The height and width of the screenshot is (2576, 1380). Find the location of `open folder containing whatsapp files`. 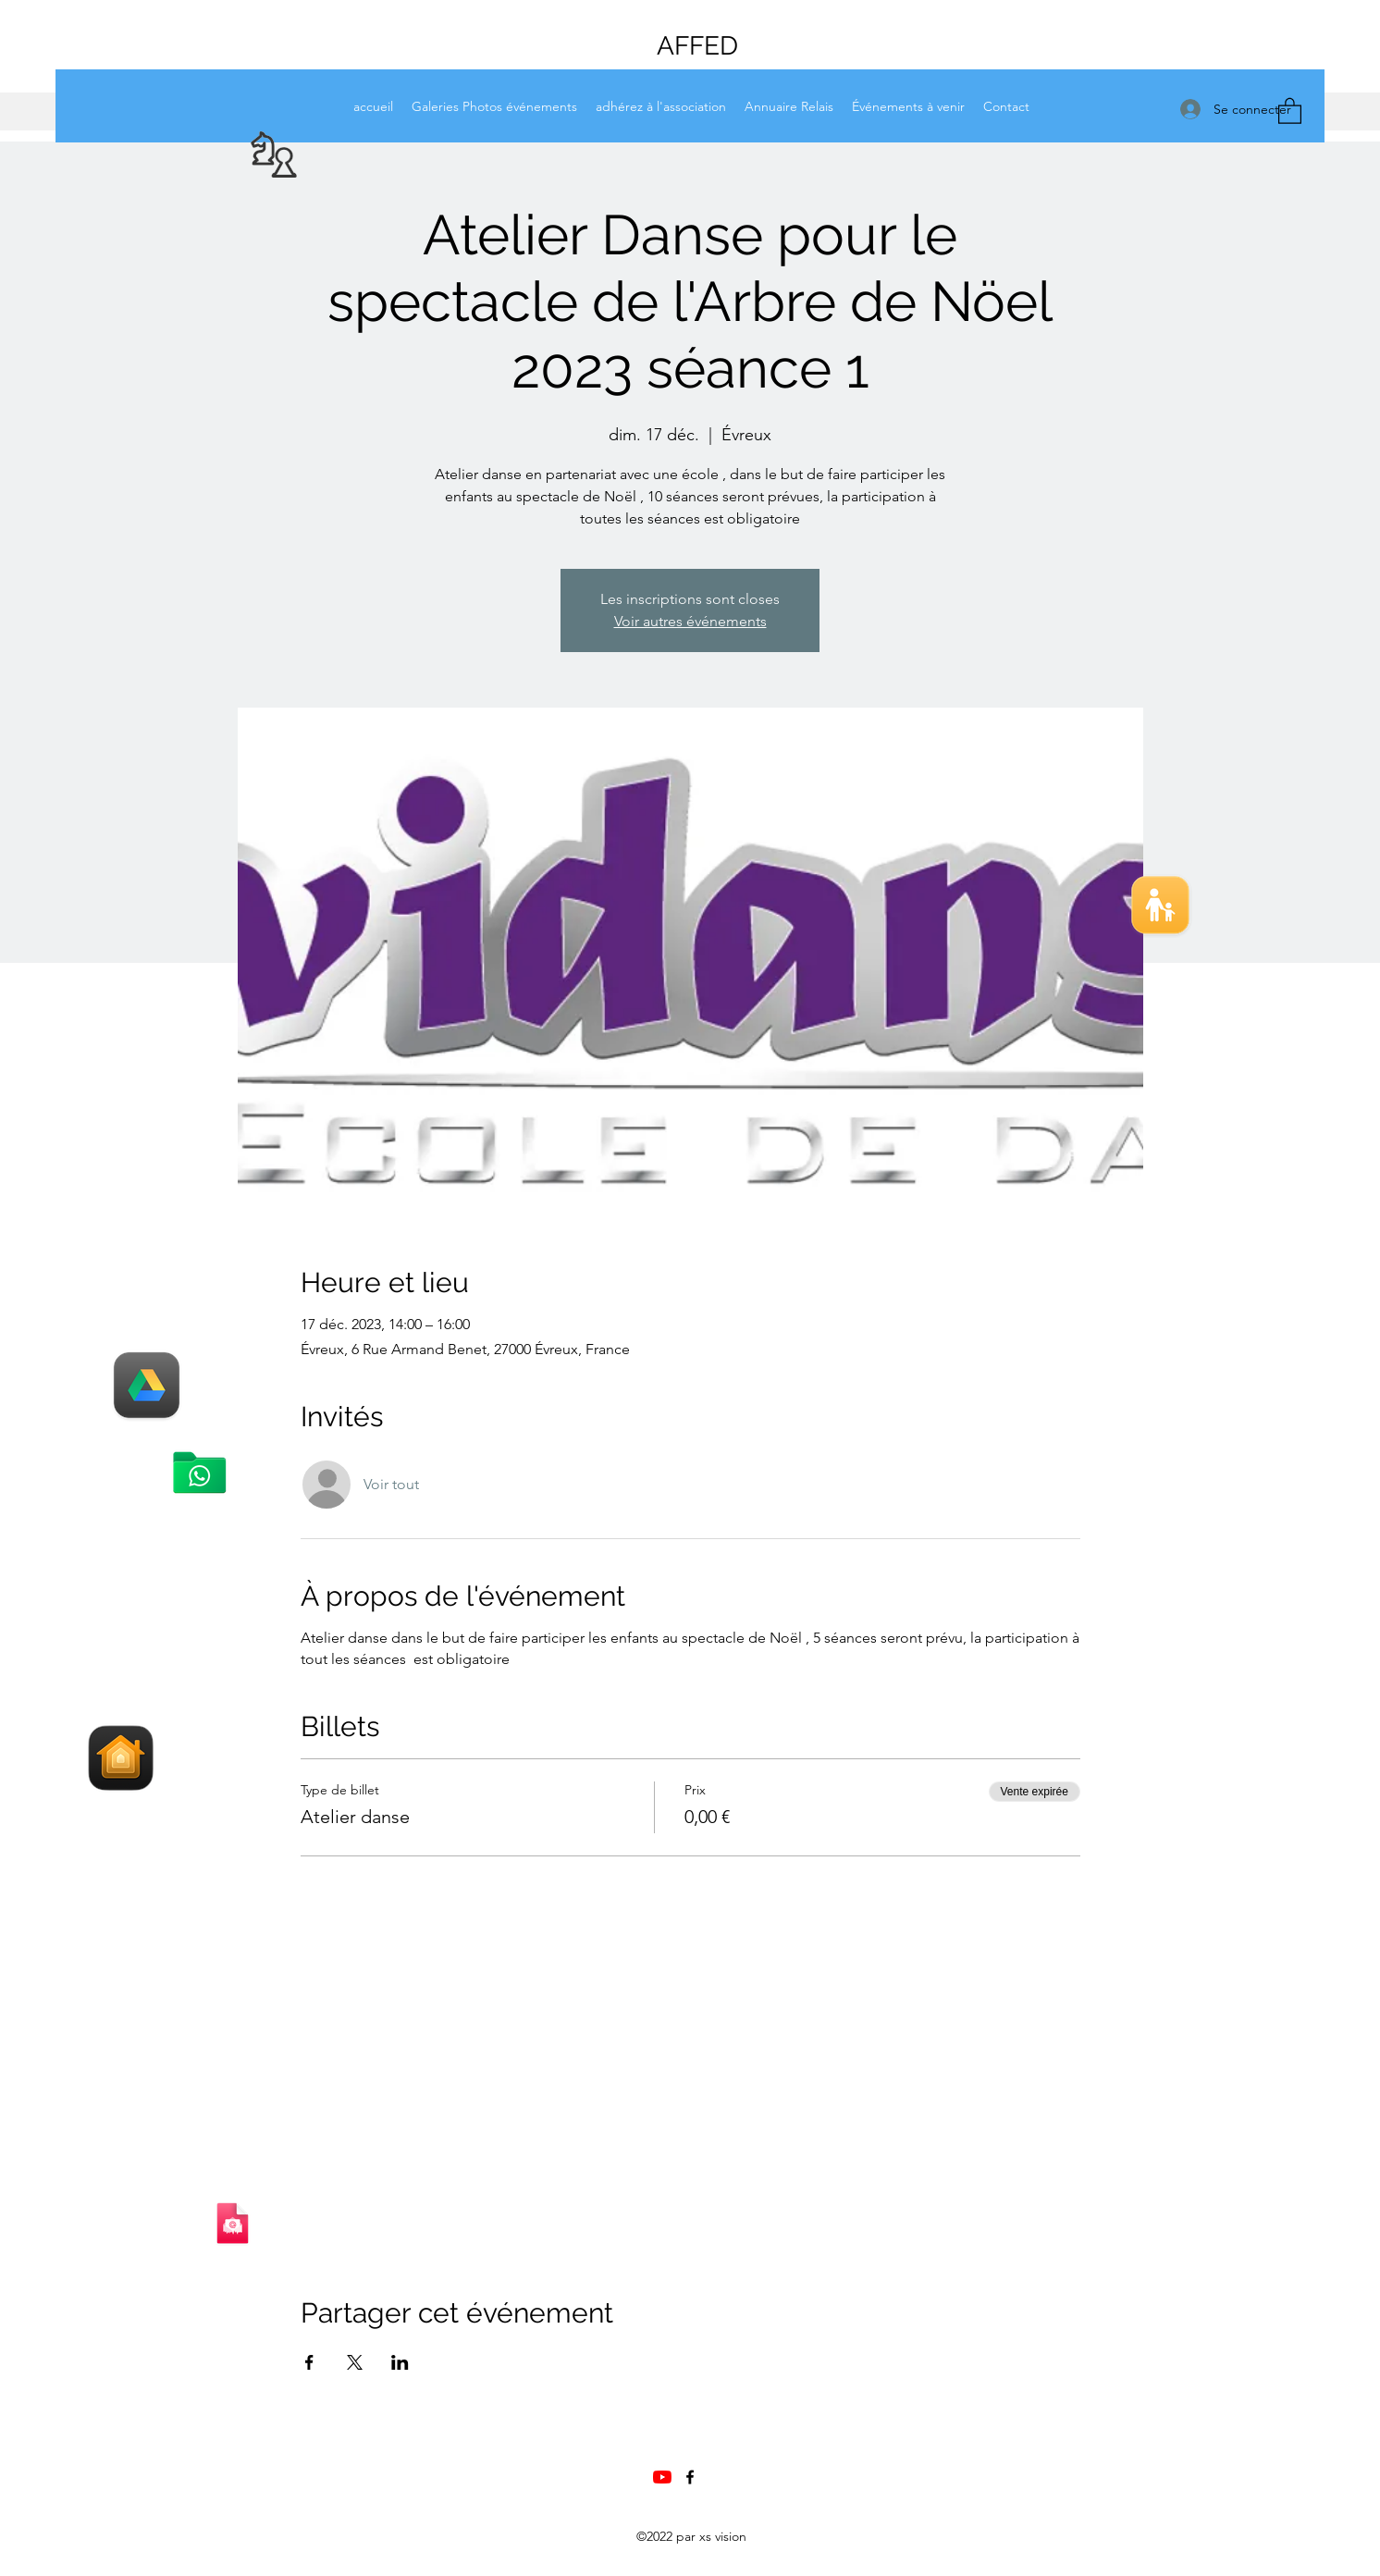

open folder containing whatsapp files is located at coordinates (199, 1473).